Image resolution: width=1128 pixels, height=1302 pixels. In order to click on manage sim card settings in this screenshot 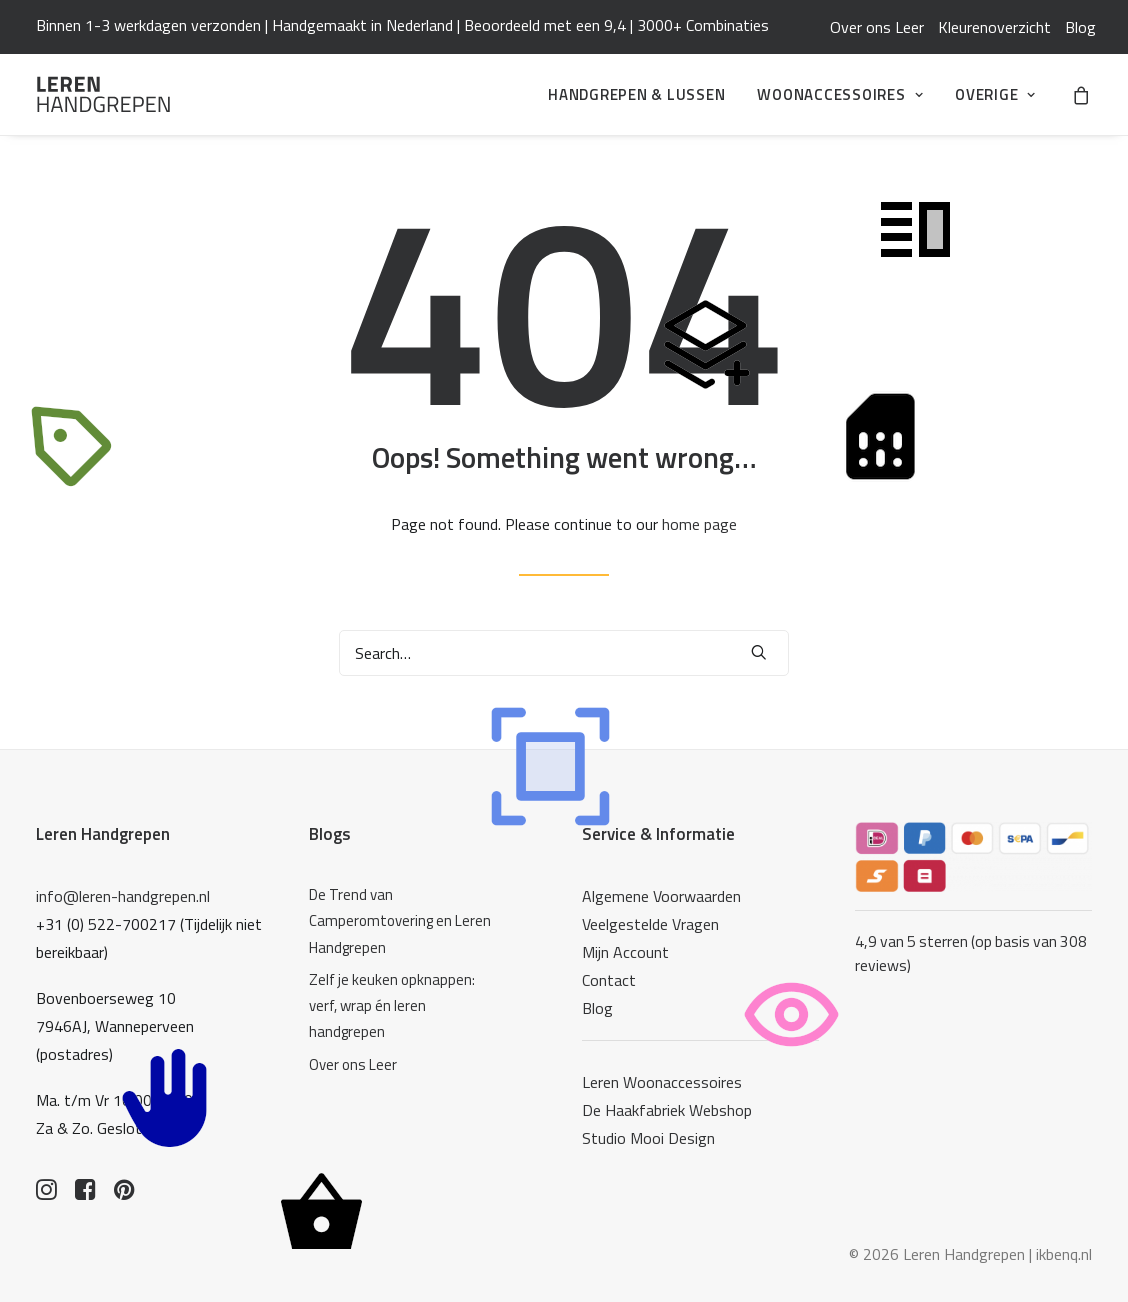, I will do `click(880, 436)`.